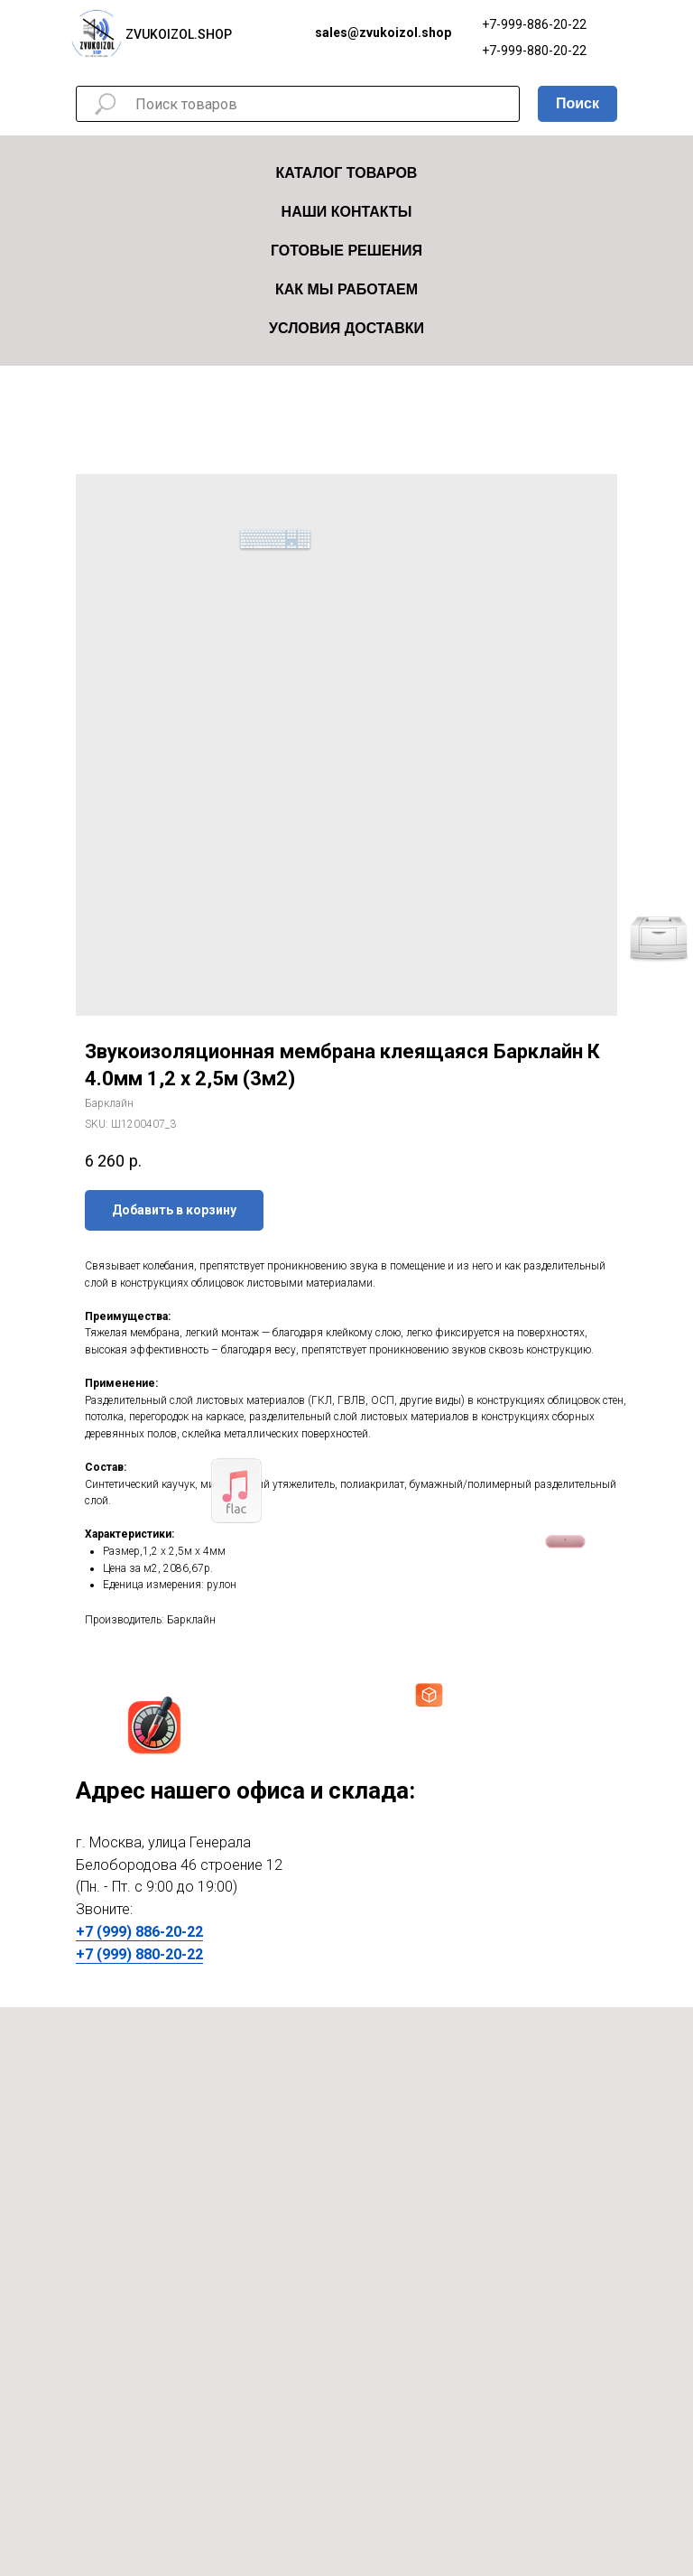  I want to click on connect to a bluetooth speaker, so click(565, 1541).